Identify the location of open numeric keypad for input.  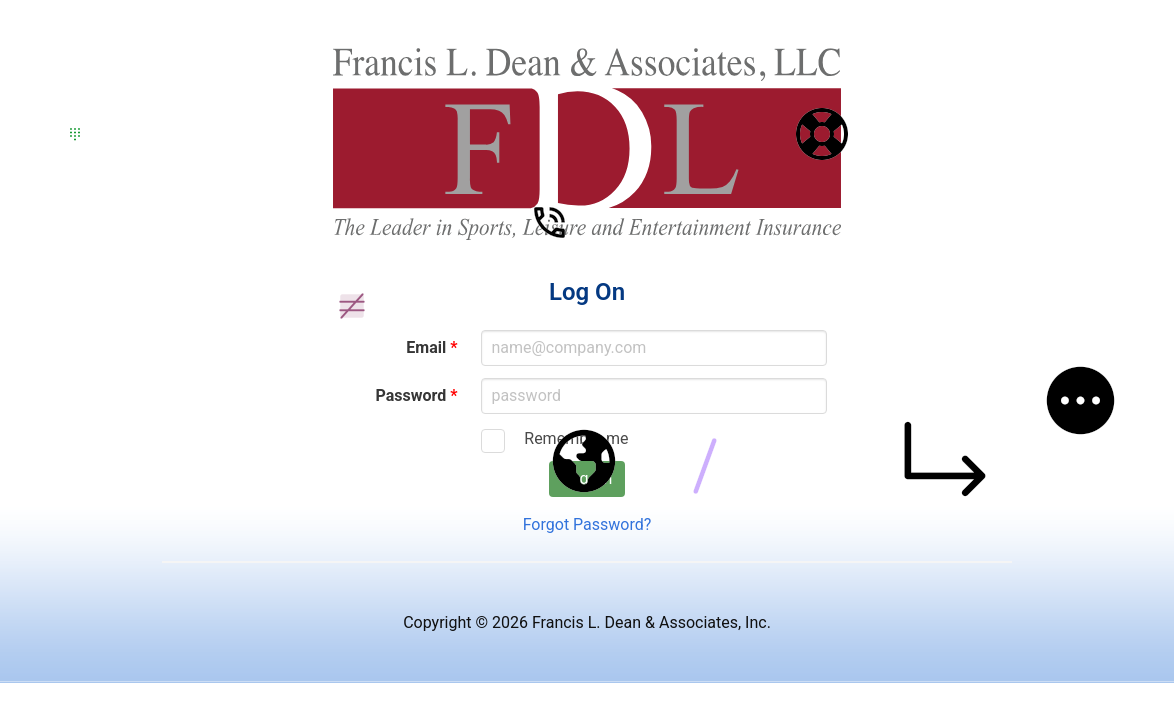
(75, 134).